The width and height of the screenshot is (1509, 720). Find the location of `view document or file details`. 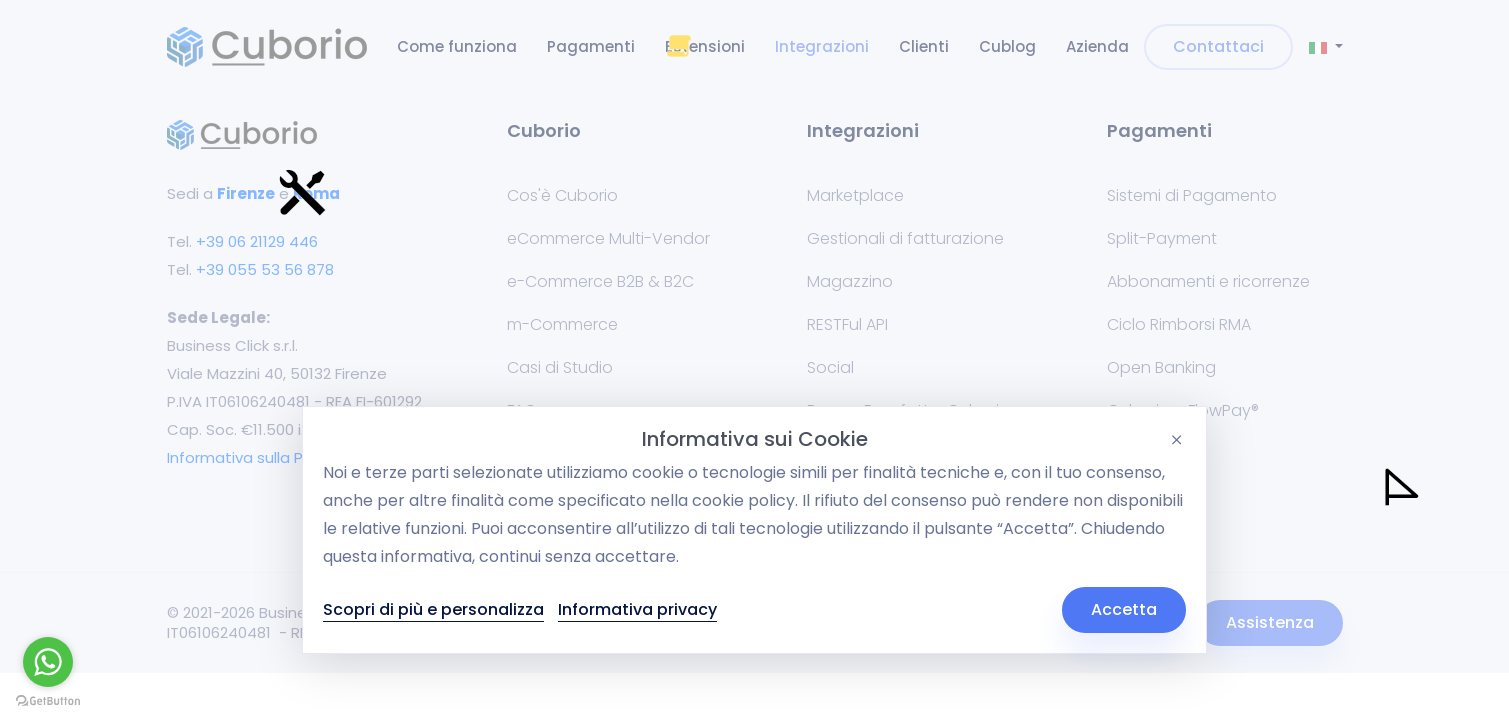

view document or file details is located at coordinates (679, 46).